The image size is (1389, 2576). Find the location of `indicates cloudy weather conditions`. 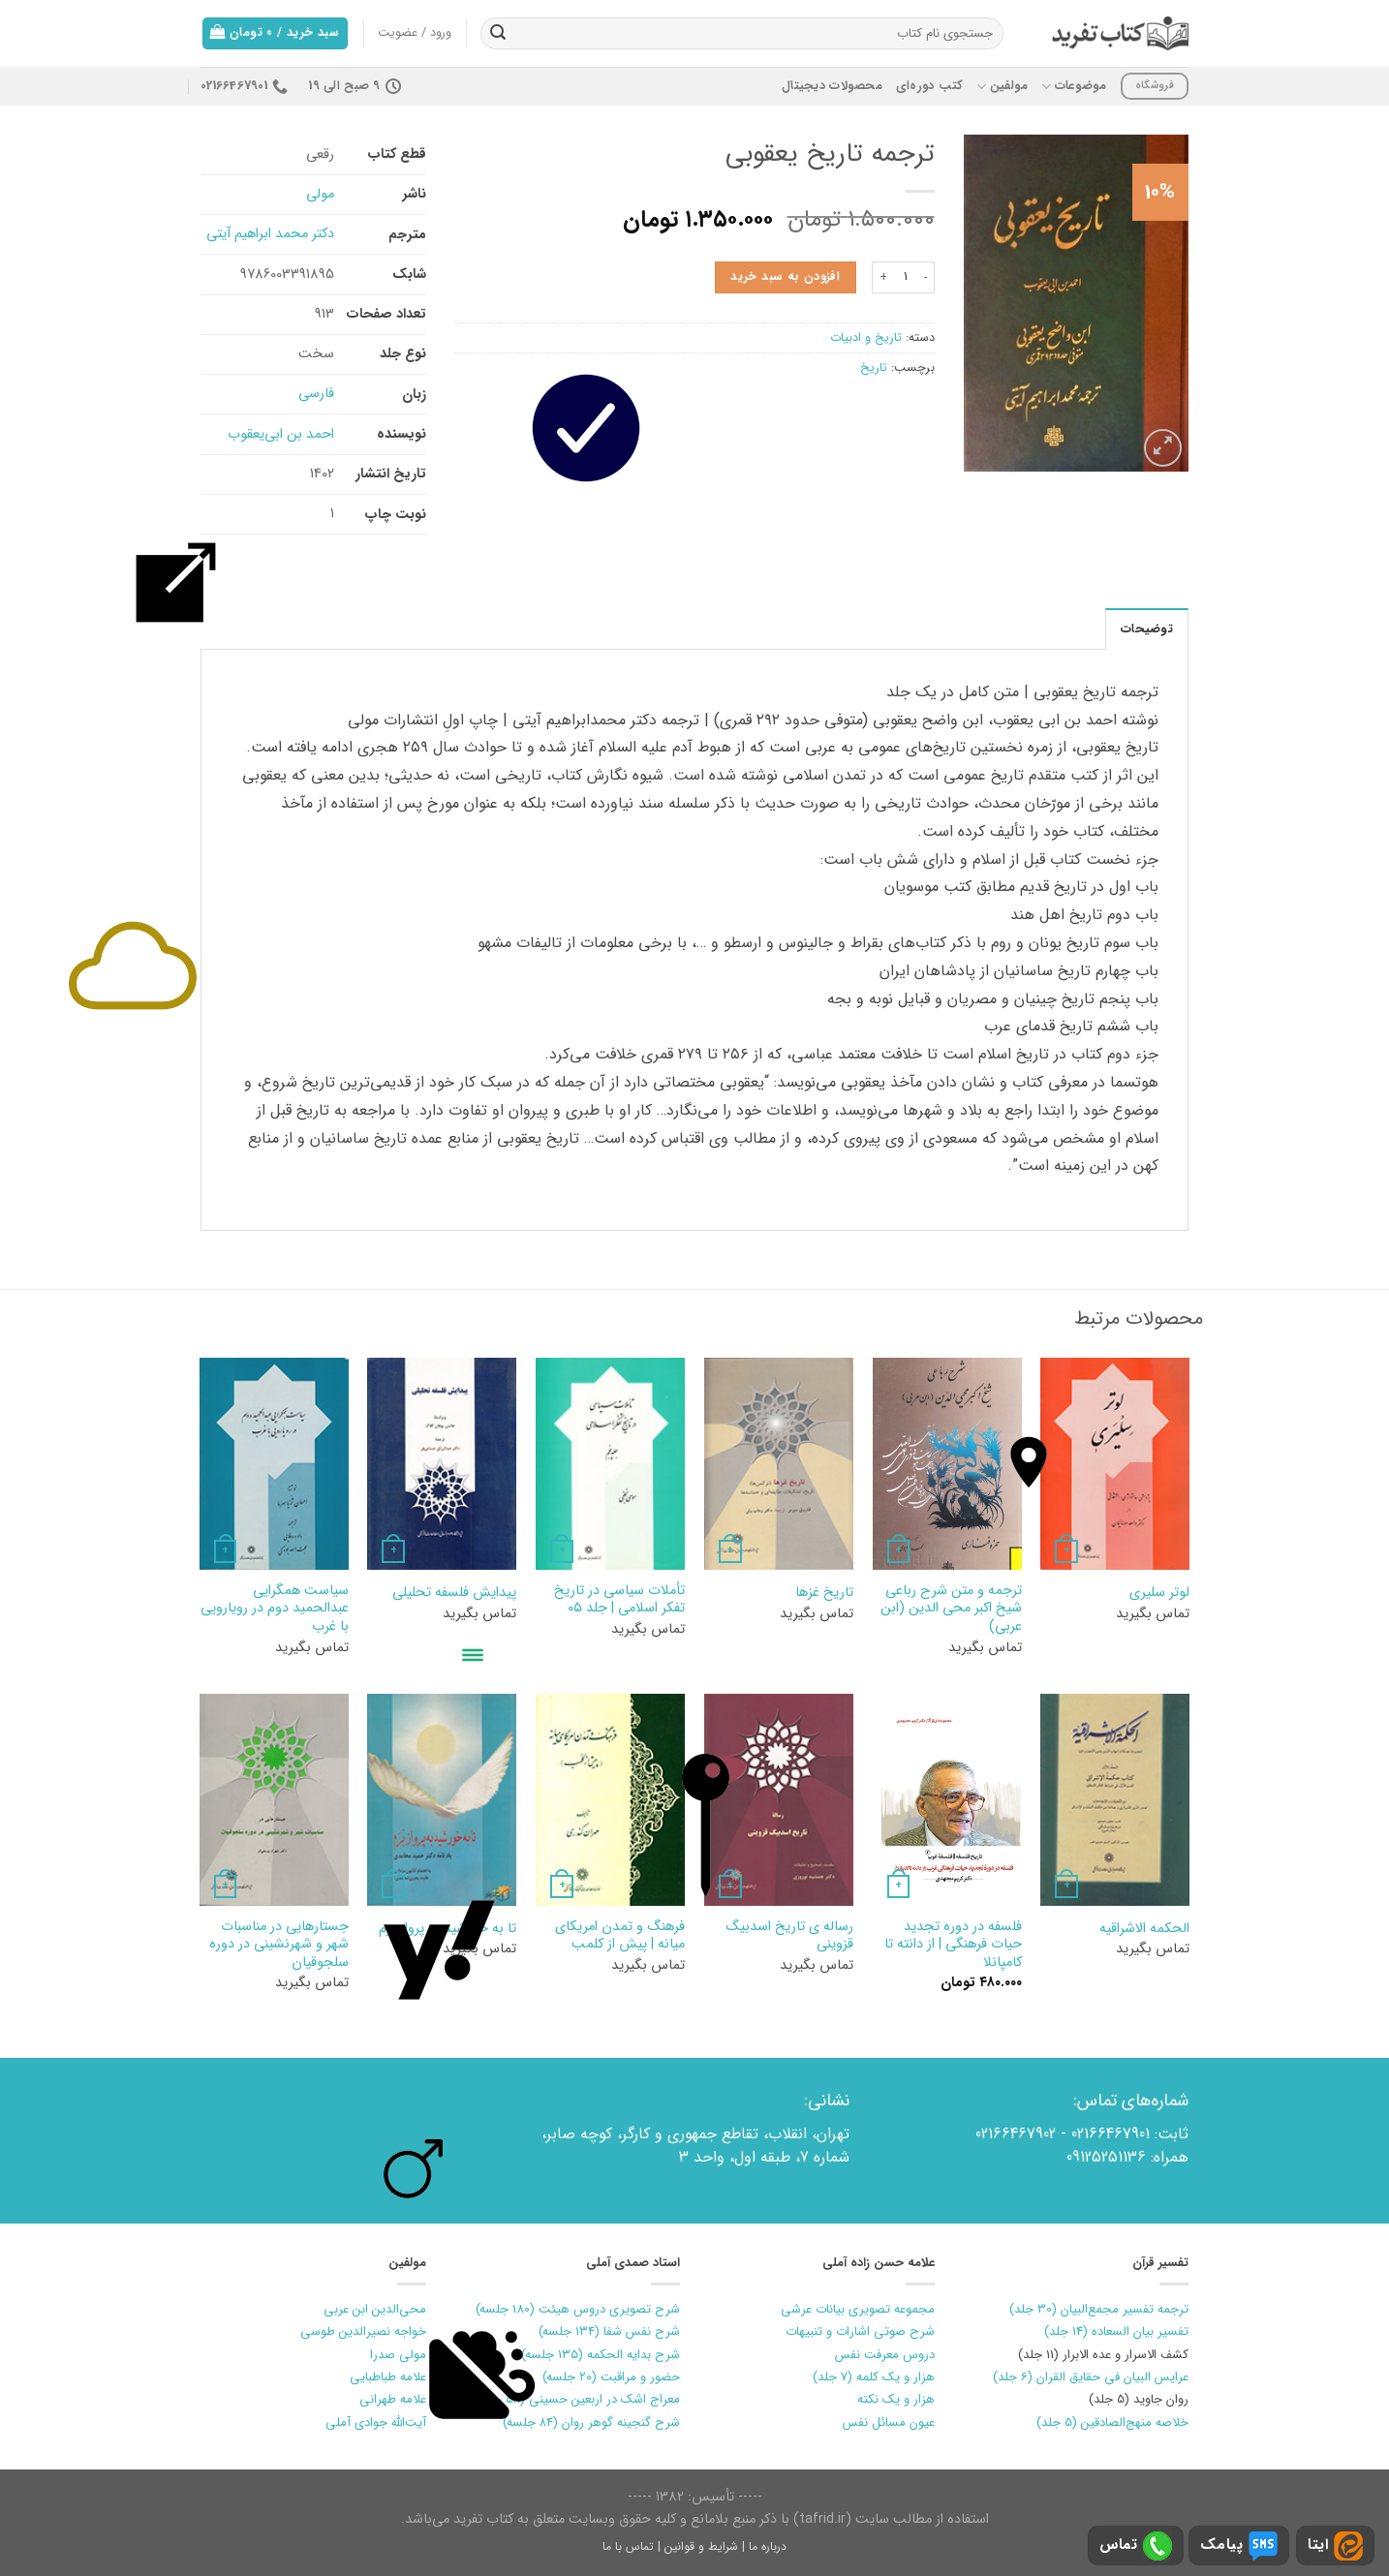

indicates cloudy weather conditions is located at coordinates (133, 966).